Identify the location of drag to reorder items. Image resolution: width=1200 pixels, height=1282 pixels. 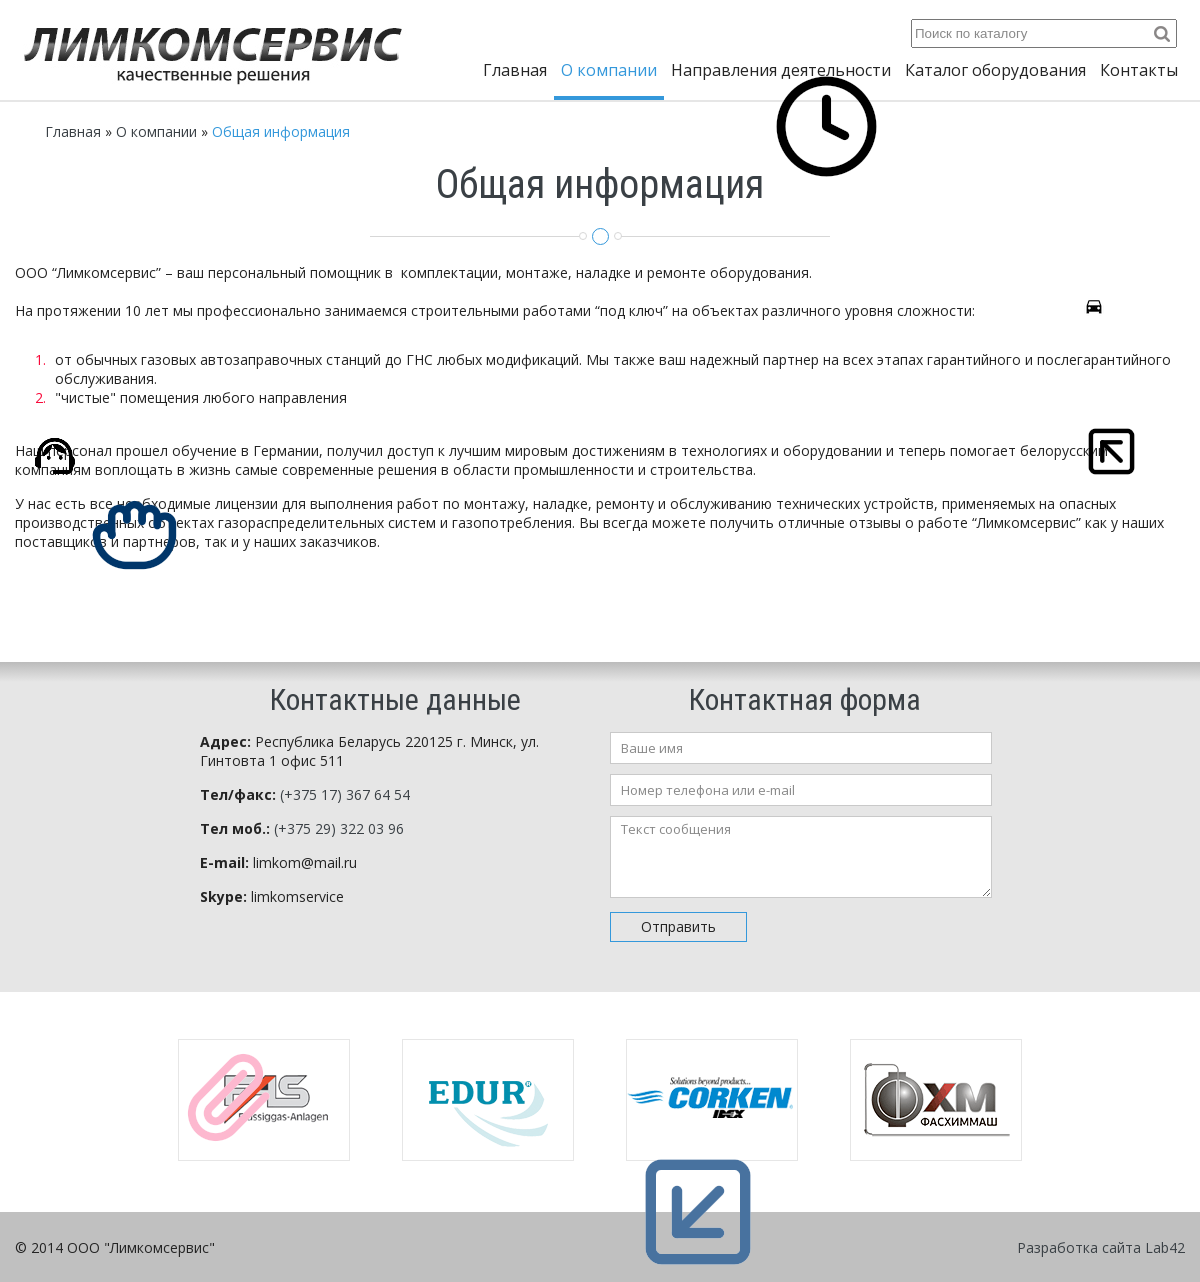
(134, 527).